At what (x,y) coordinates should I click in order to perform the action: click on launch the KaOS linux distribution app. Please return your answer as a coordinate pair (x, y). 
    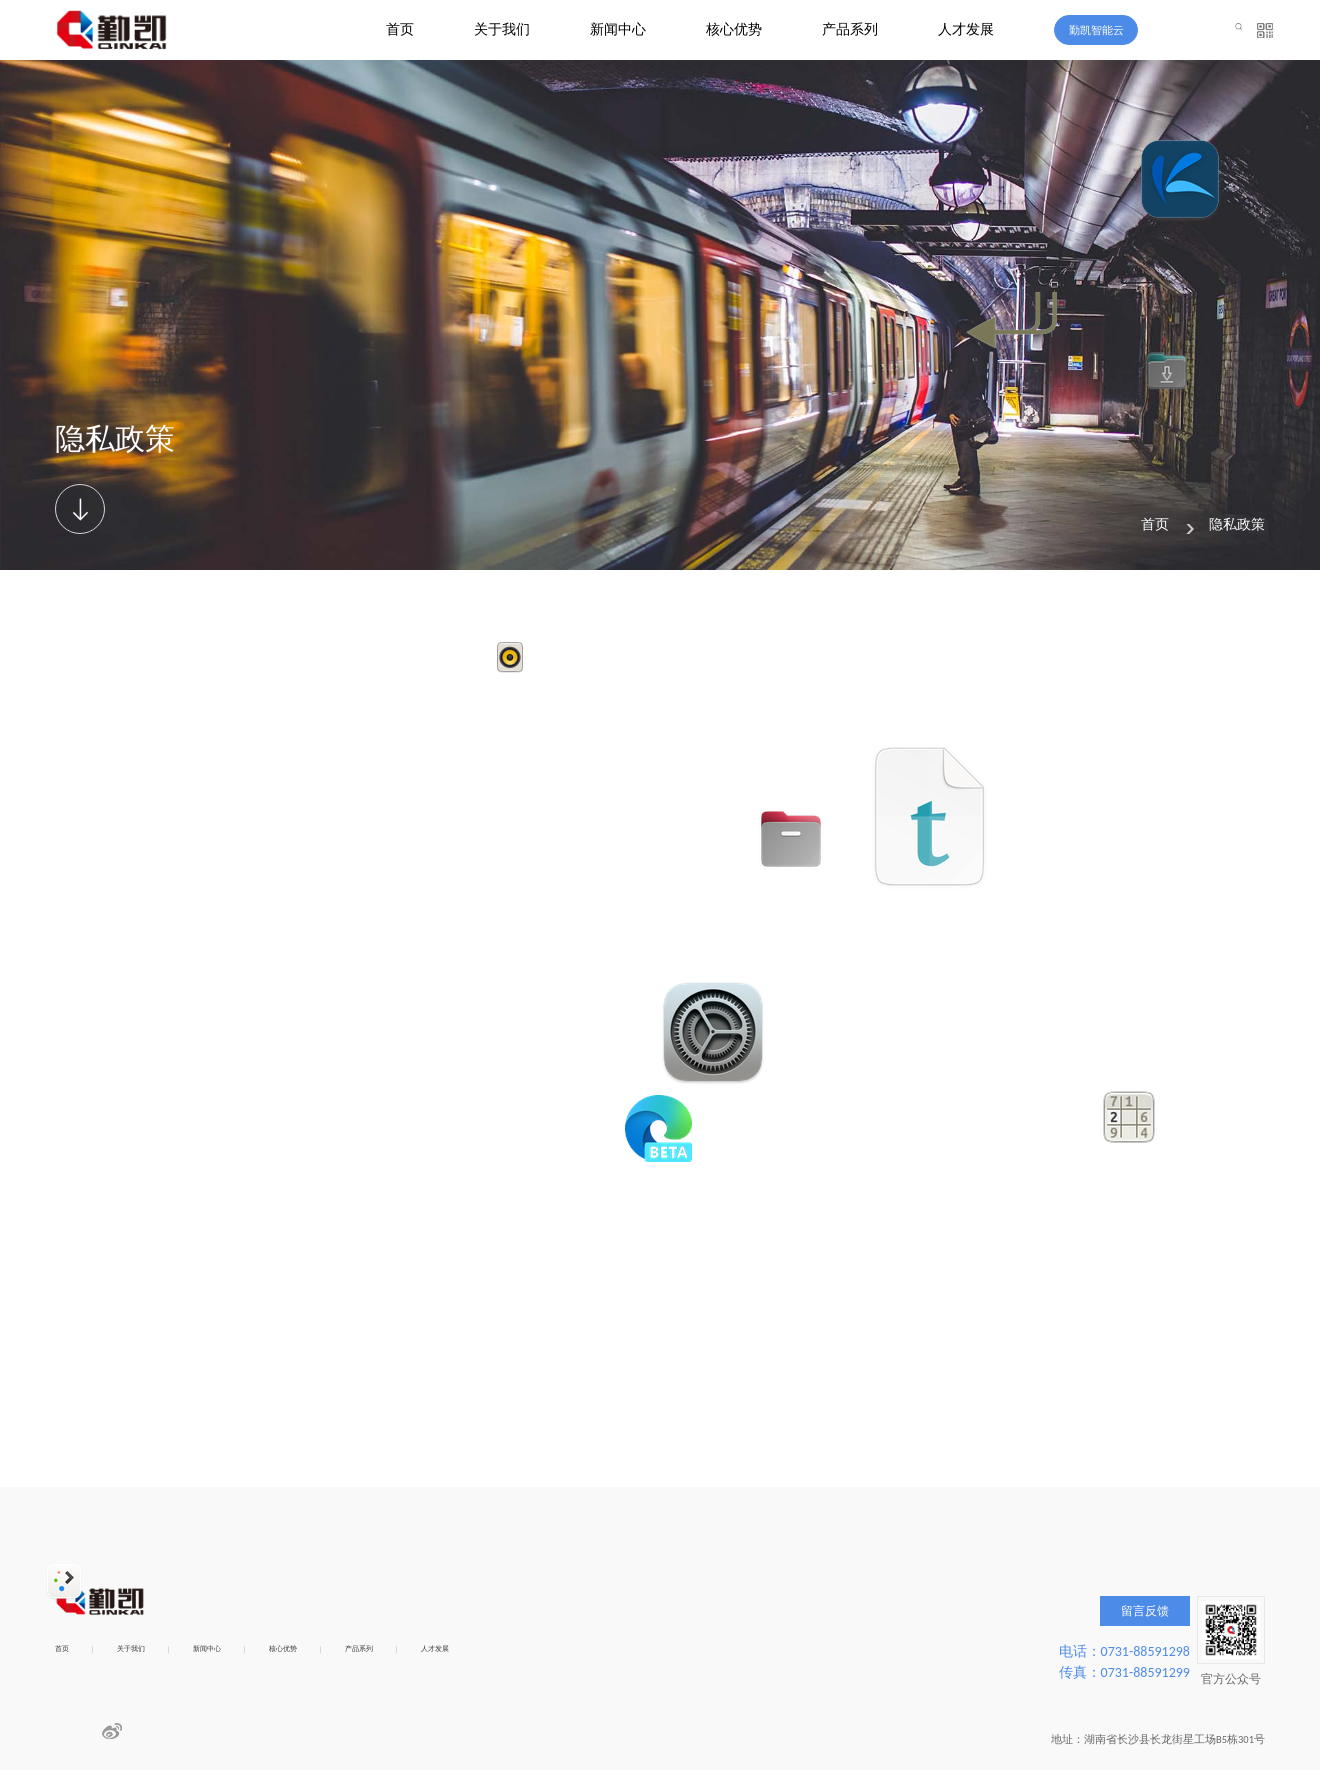
    Looking at the image, I should click on (1180, 179).